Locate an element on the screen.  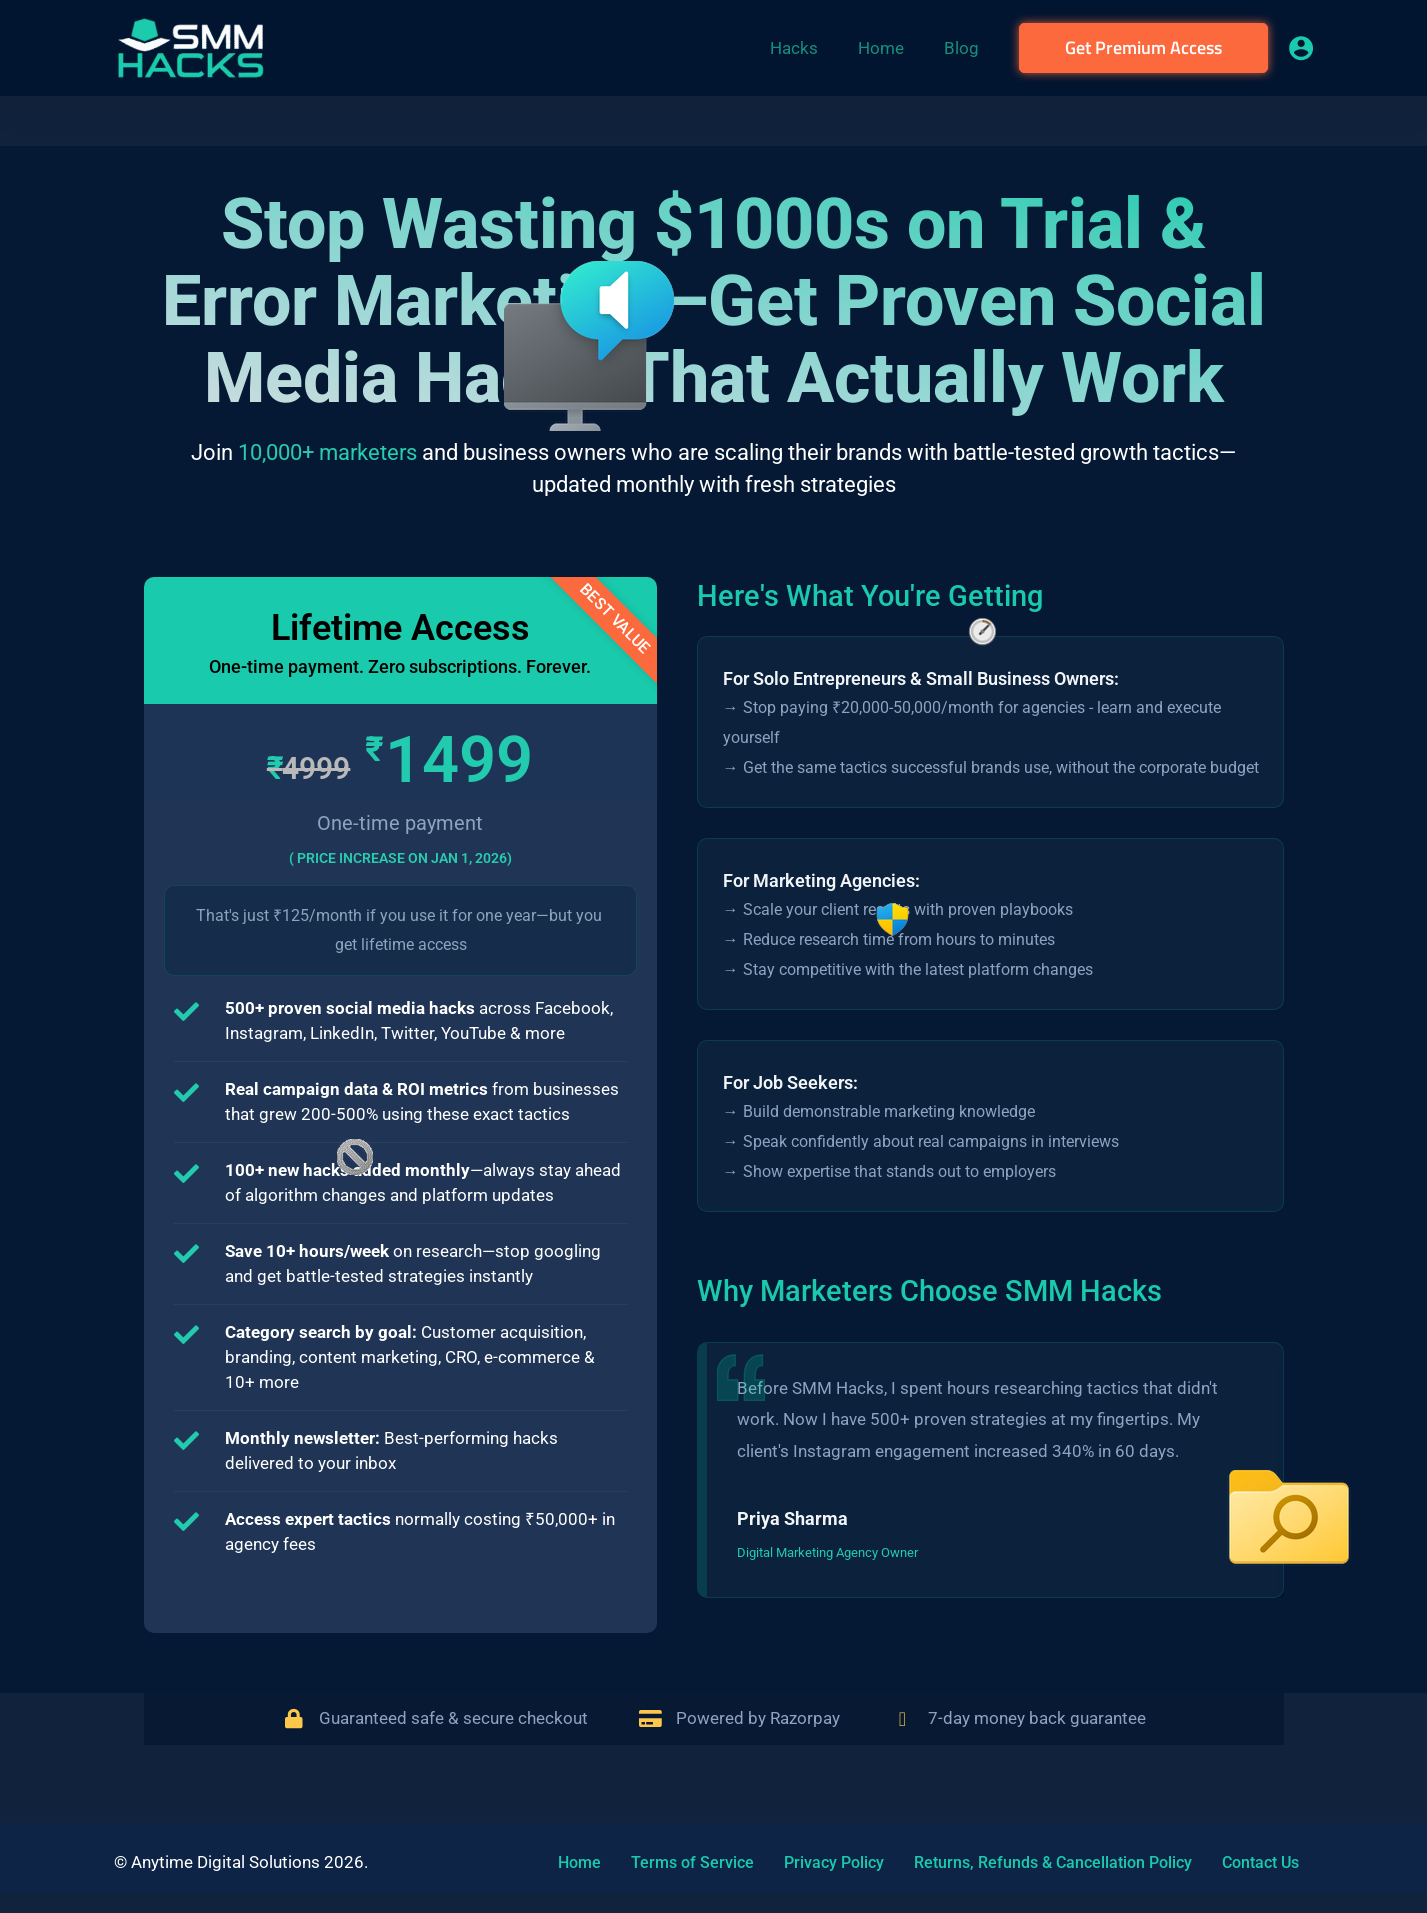
indicates access denied or permission restricted is located at coordinates (355, 1157).